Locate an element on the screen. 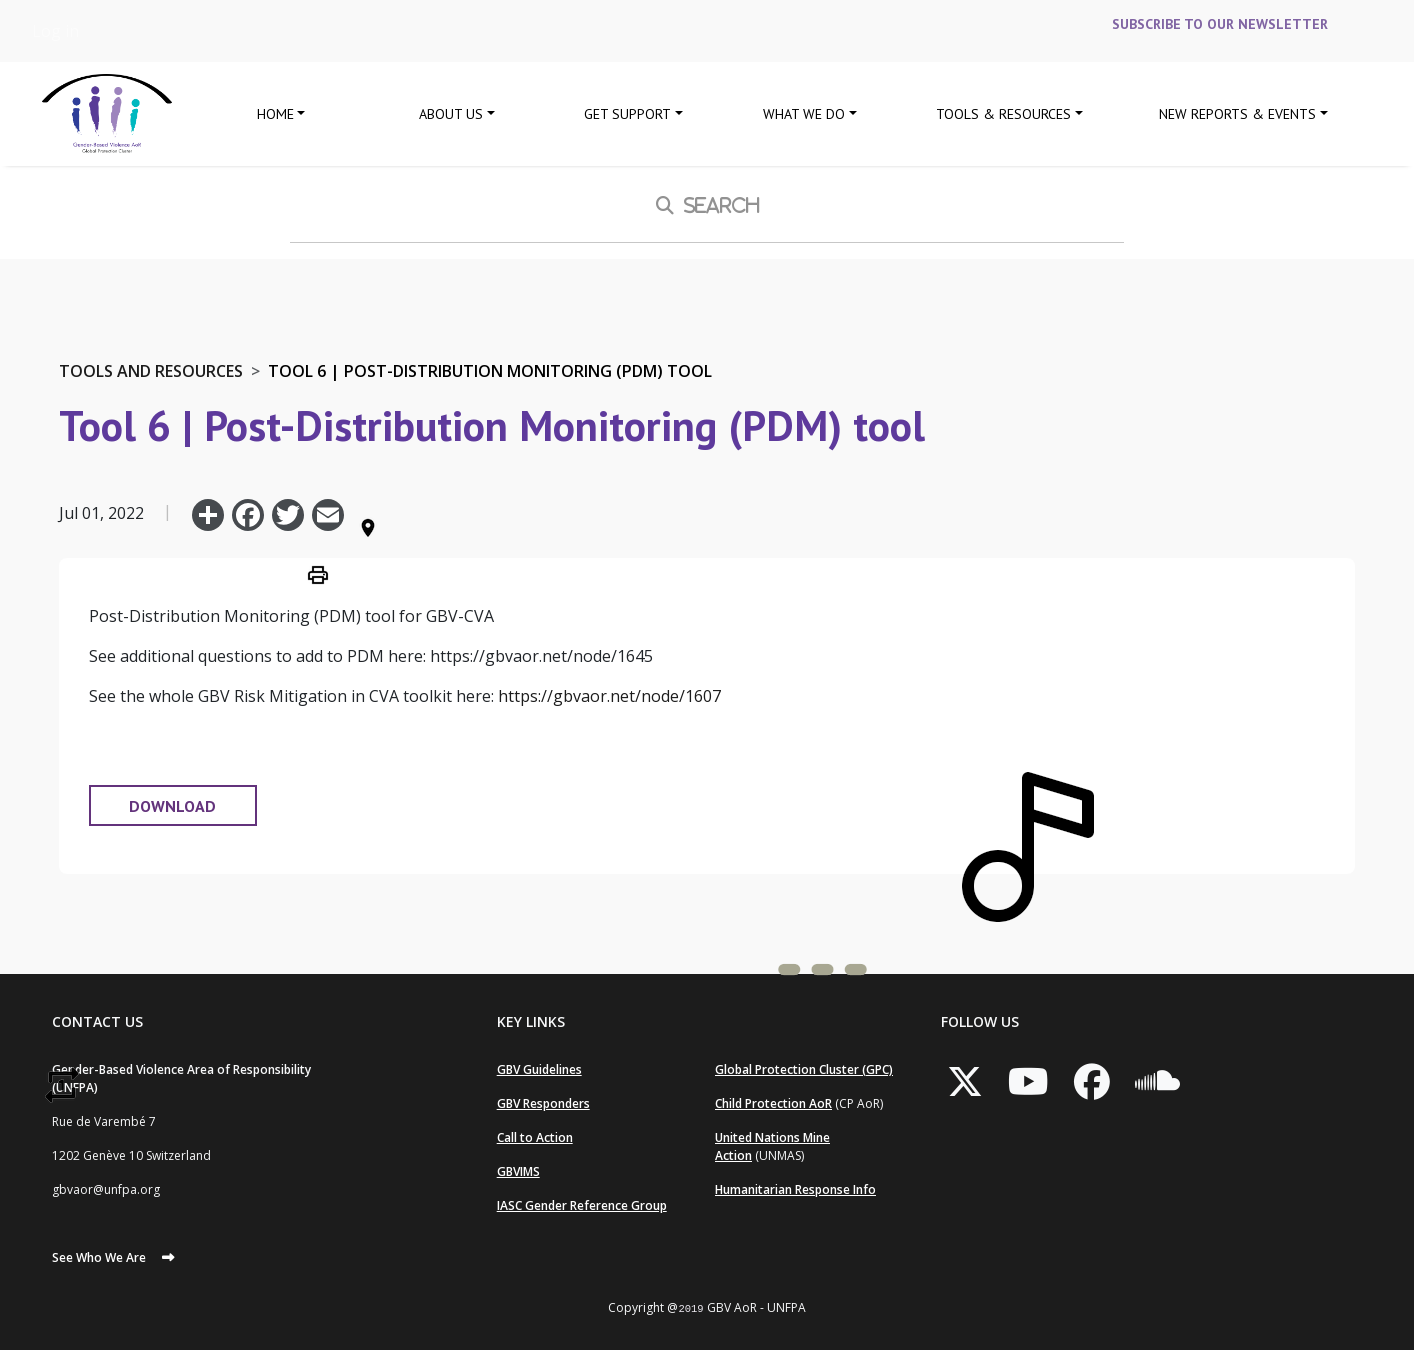  print this document is located at coordinates (318, 575).